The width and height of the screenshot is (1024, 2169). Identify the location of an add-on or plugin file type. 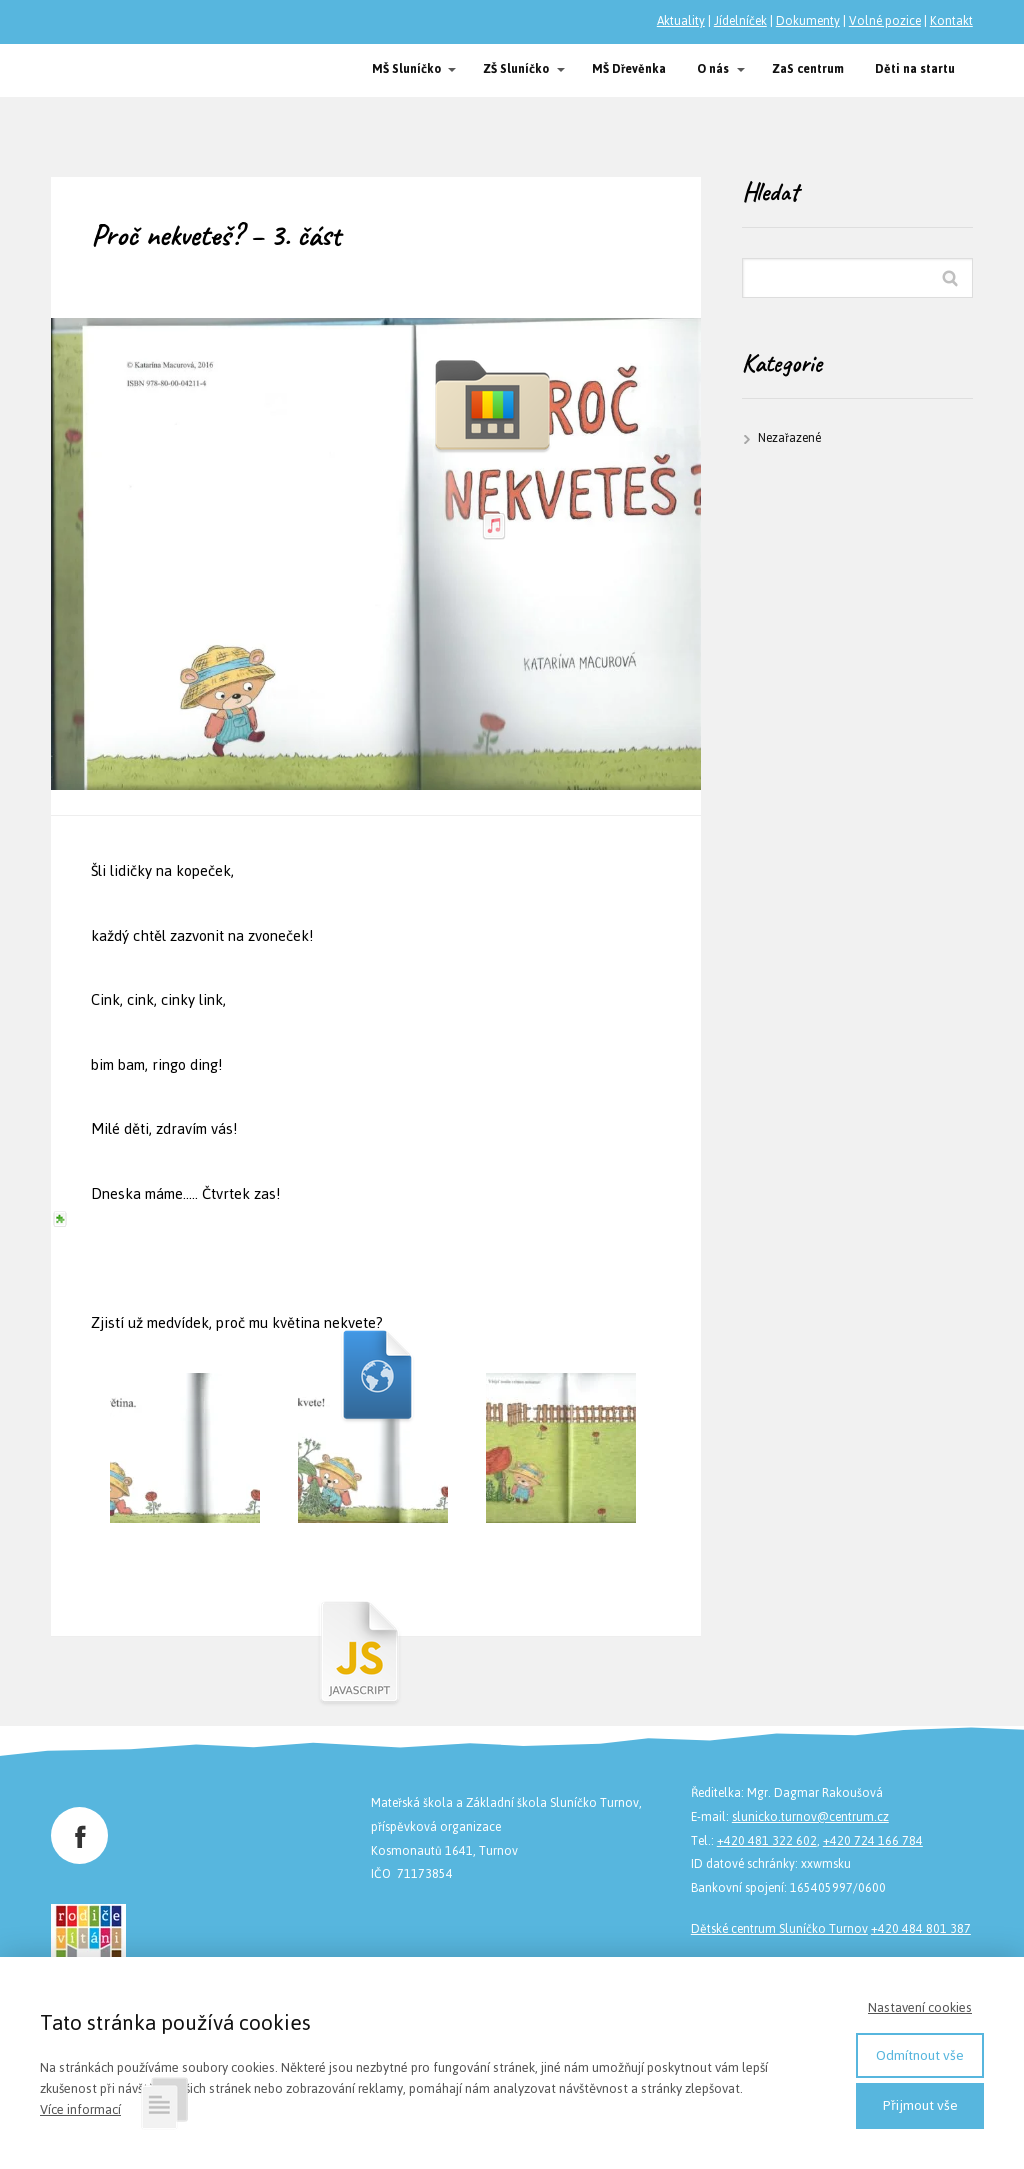
(60, 1219).